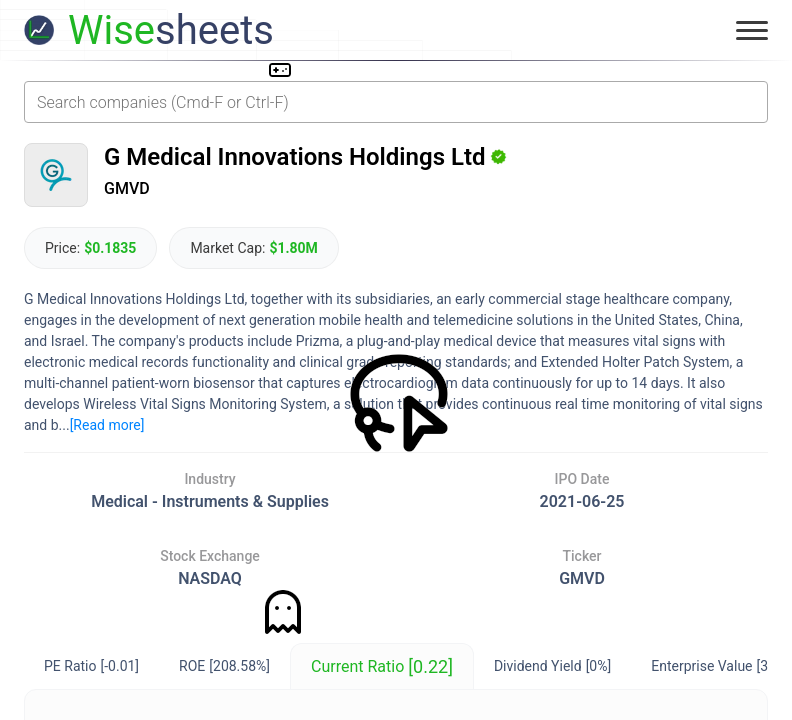 The height and width of the screenshot is (720, 792). Describe the element at coordinates (283, 612) in the screenshot. I see `toggle incognito or ghost mode` at that location.